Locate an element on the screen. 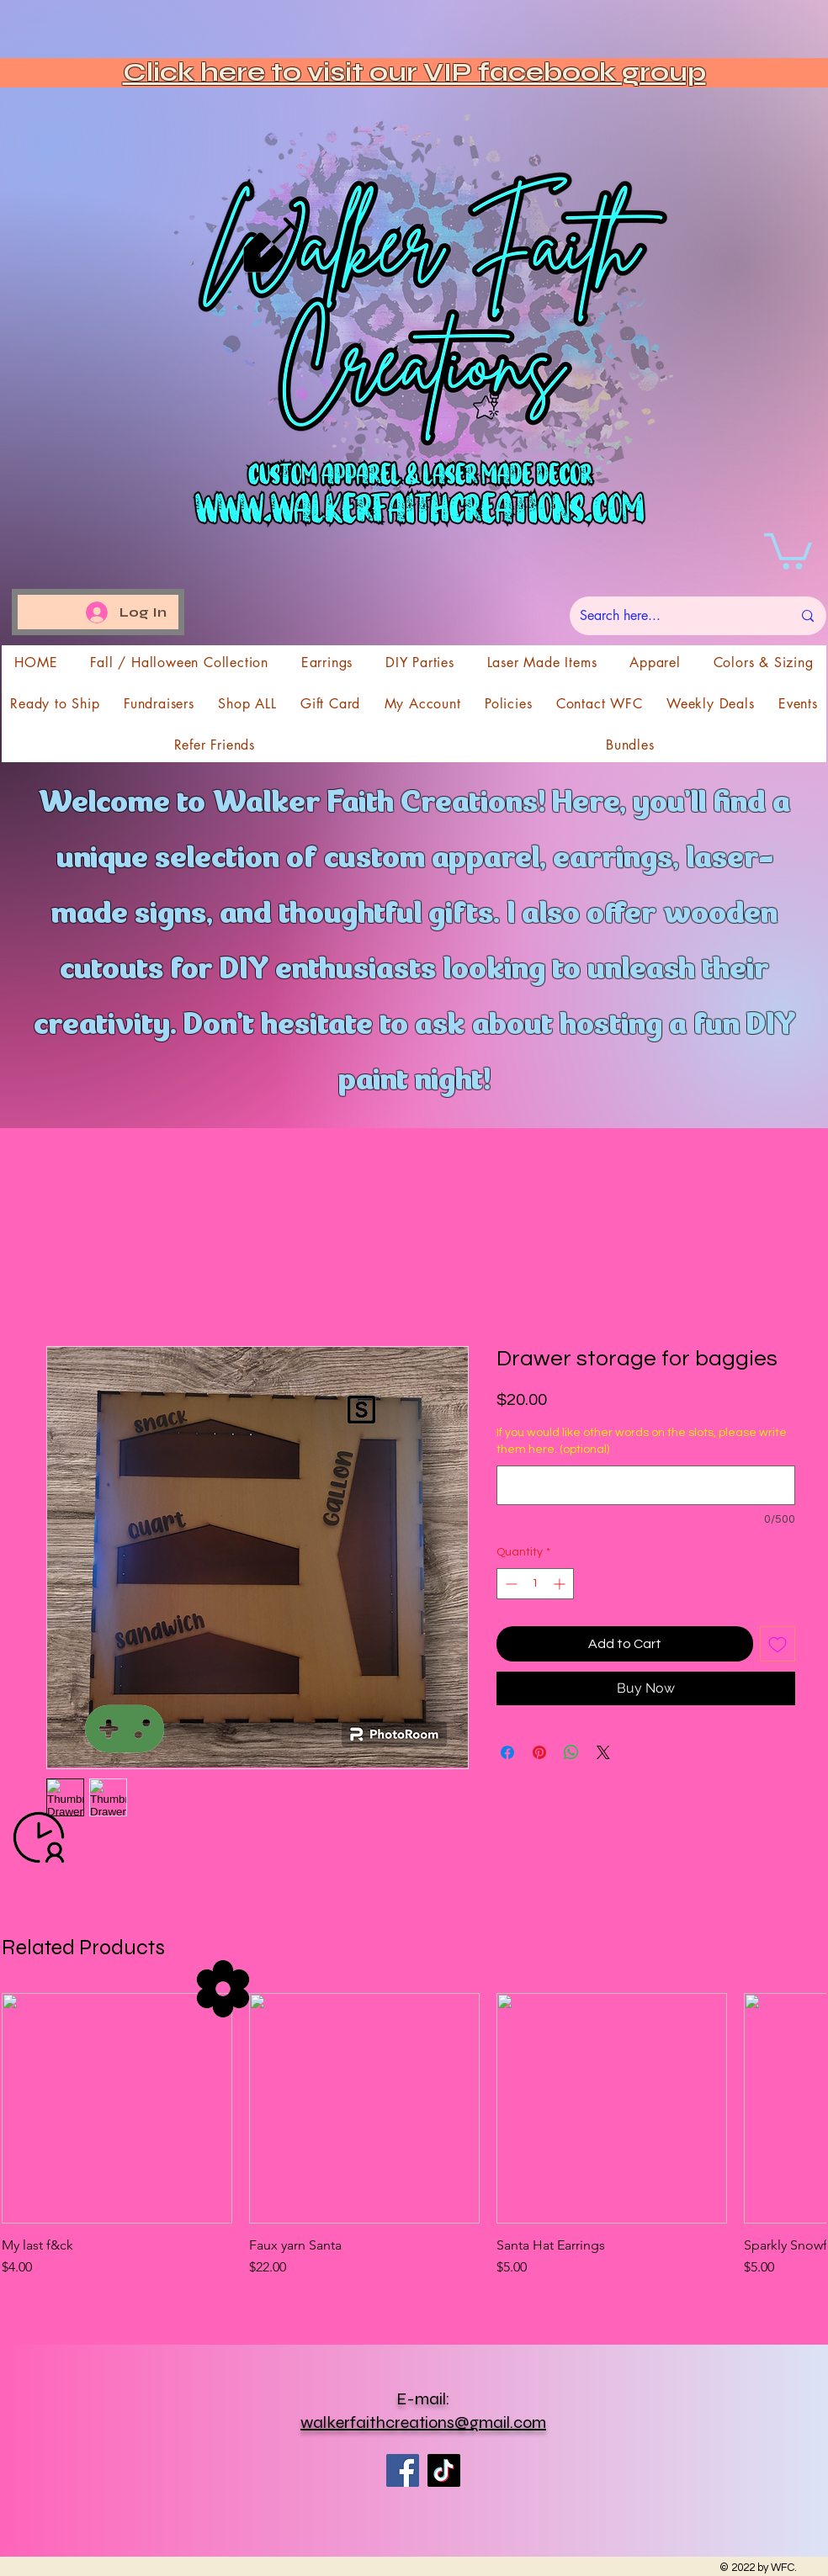  access games or gaming features is located at coordinates (125, 1729).